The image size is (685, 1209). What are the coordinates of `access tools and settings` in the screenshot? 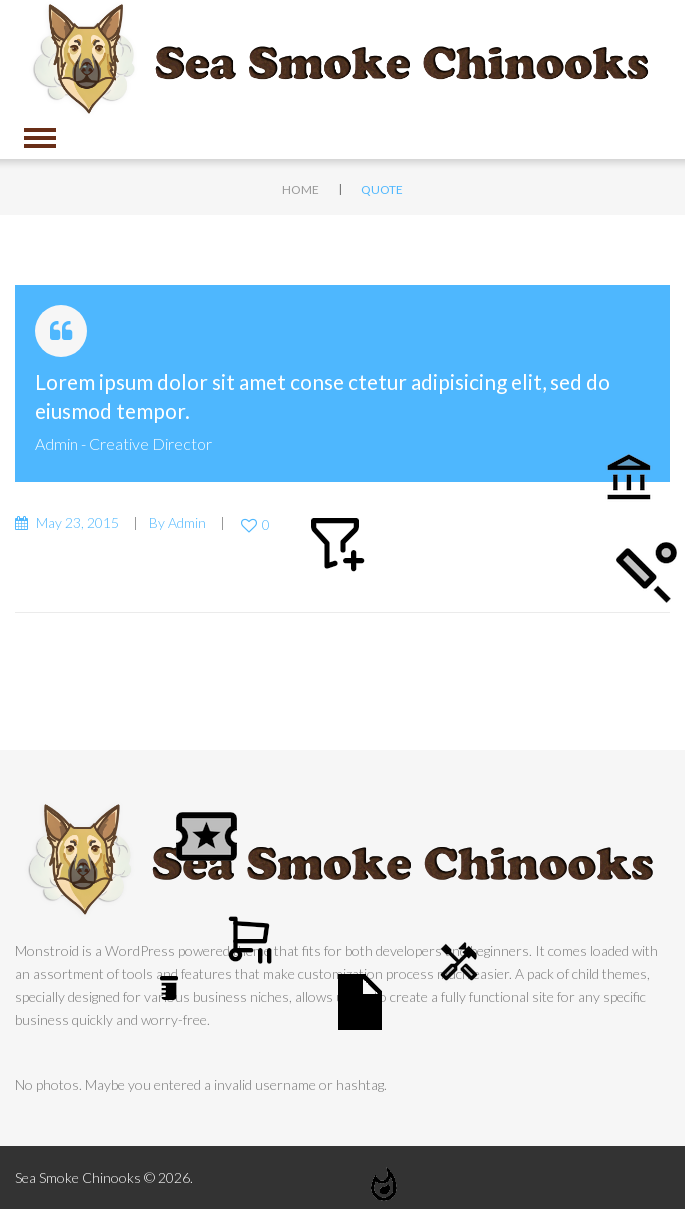 It's located at (459, 962).